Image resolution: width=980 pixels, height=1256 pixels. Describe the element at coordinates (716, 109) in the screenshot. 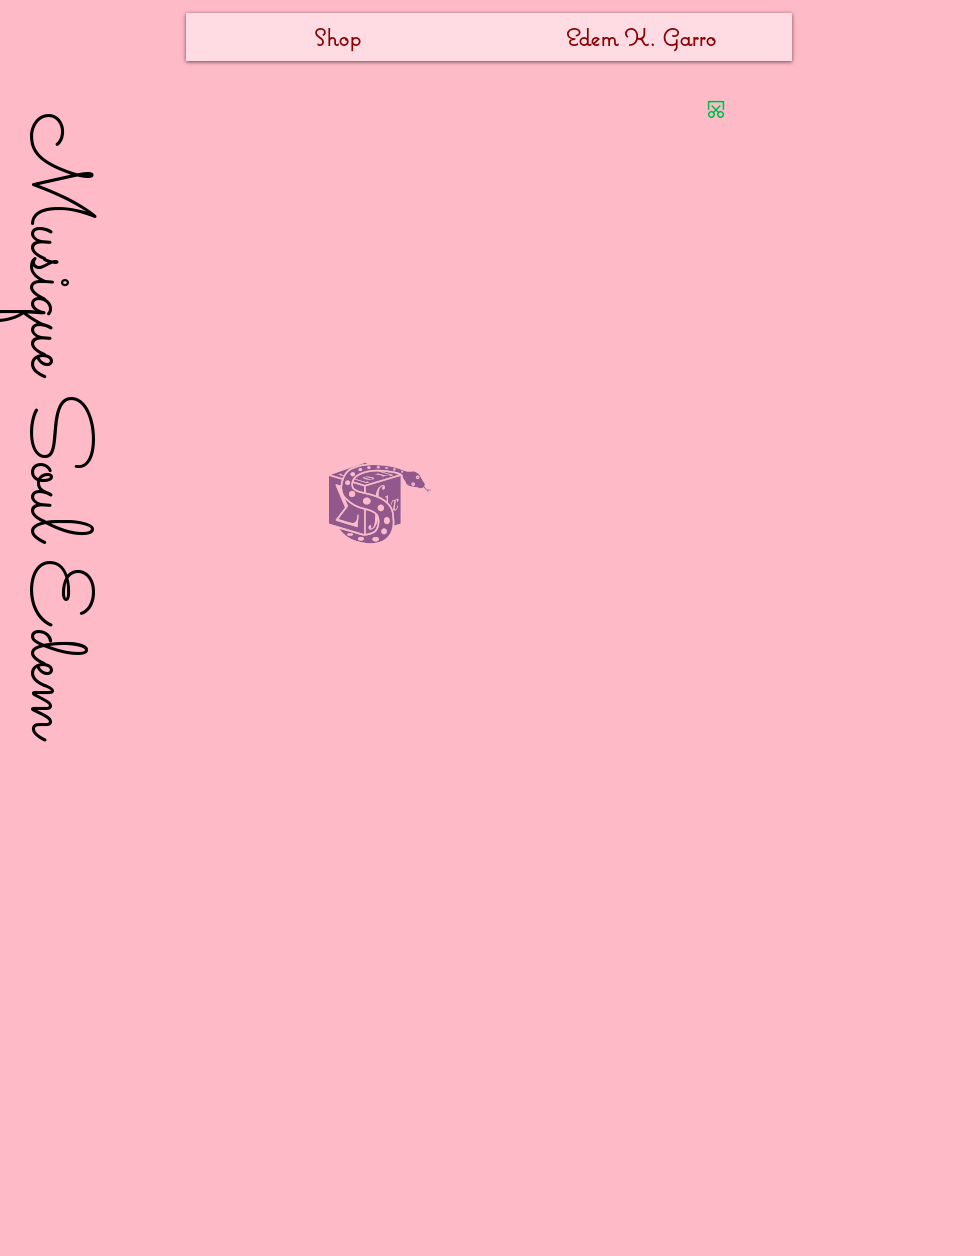

I see `capture a screenshot` at that location.